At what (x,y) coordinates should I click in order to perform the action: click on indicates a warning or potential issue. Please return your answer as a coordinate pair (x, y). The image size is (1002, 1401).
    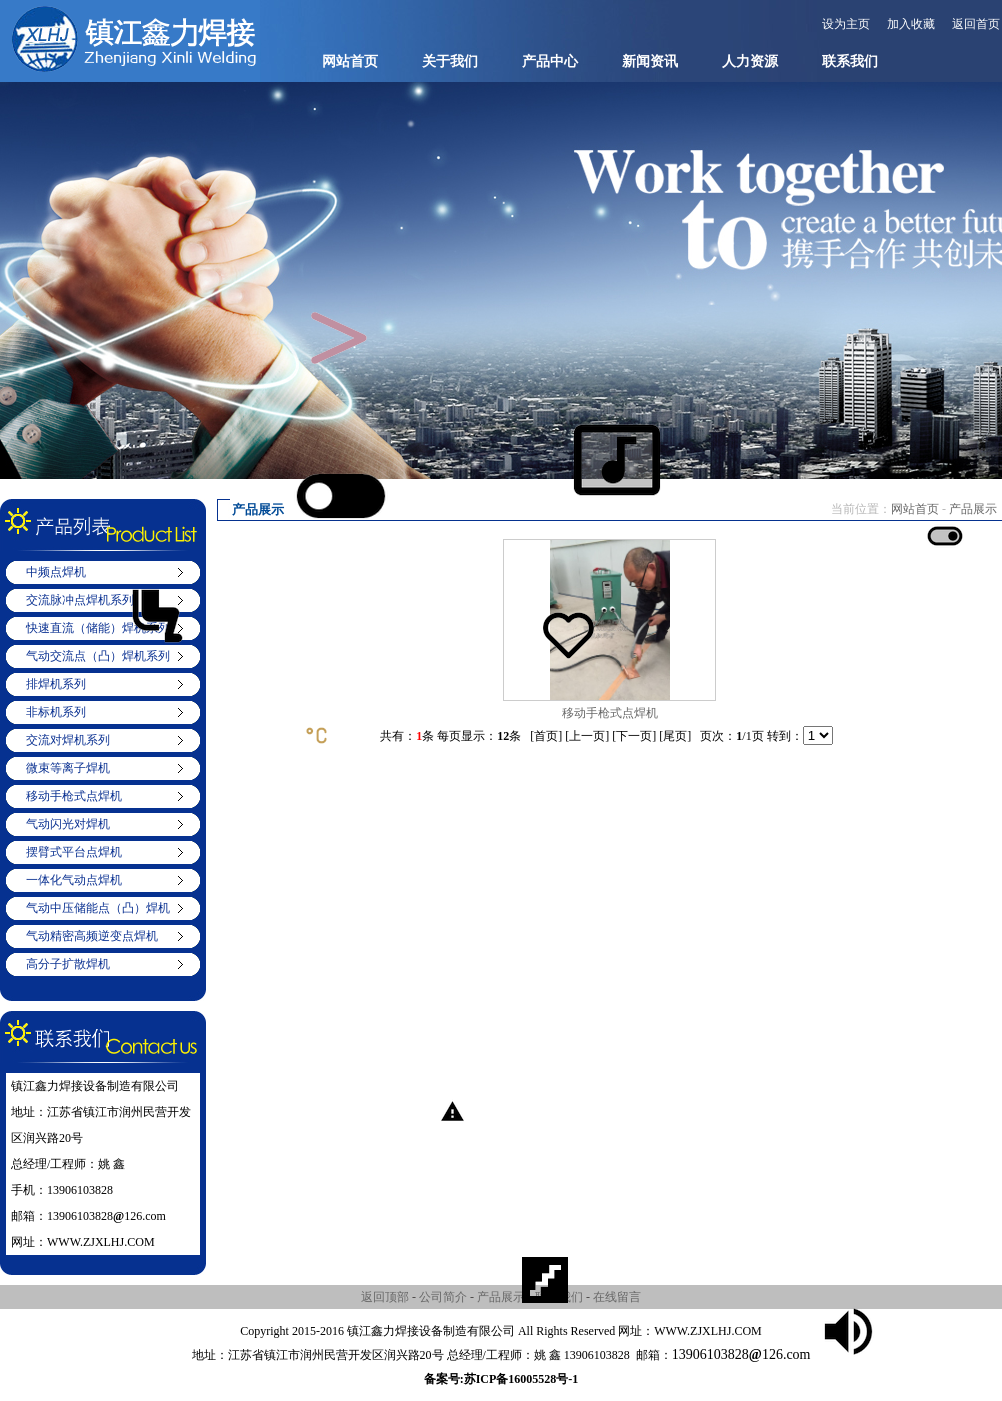
    Looking at the image, I should click on (452, 1111).